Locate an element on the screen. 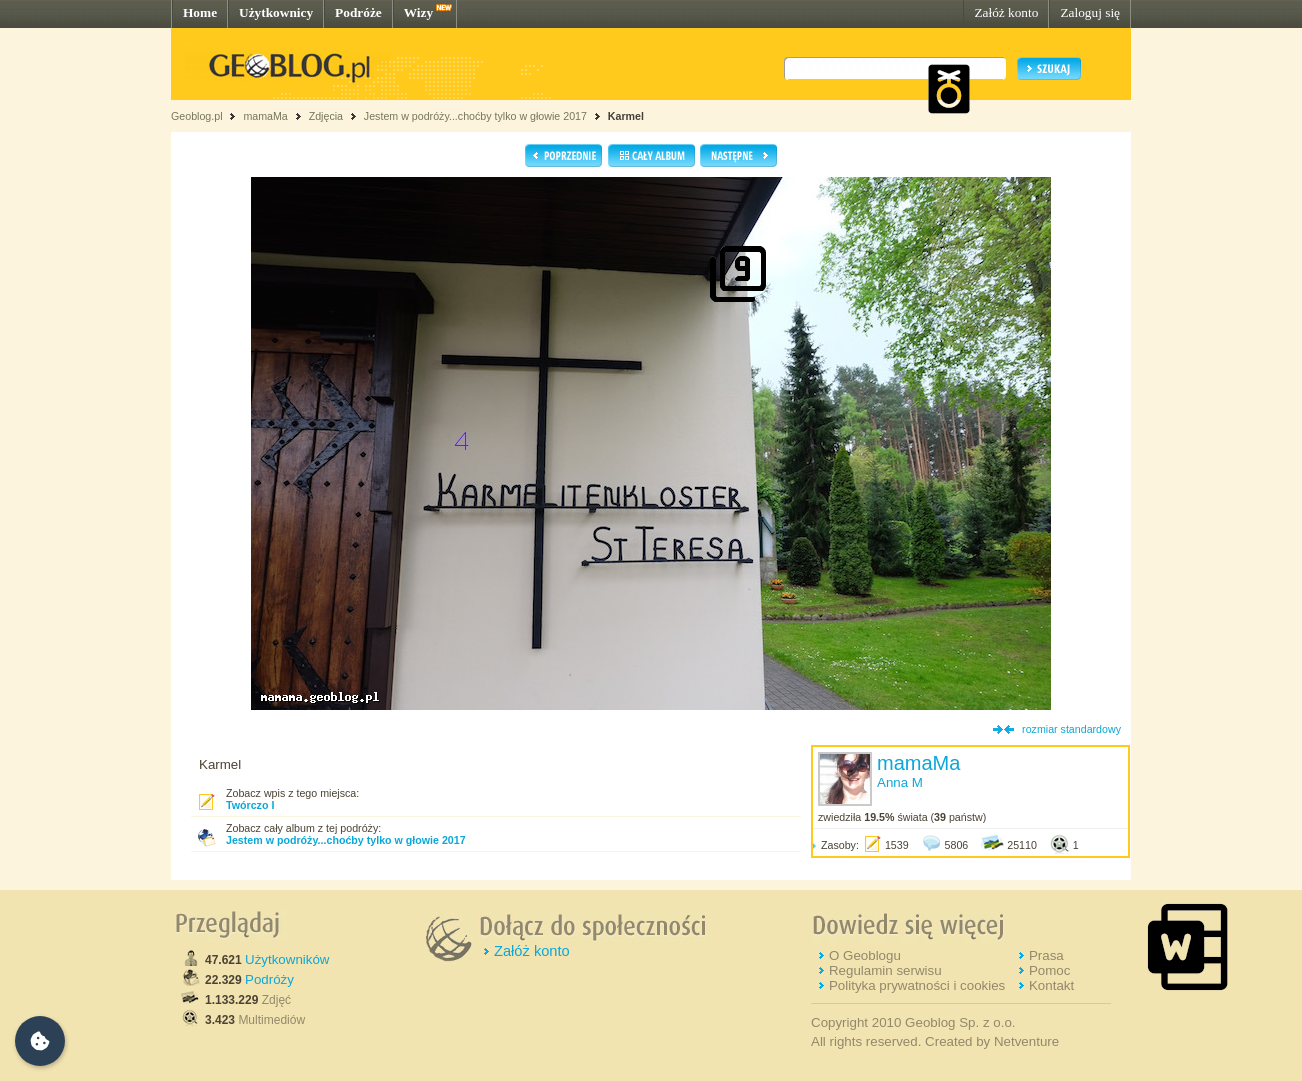 The height and width of the screenshot is (1081, 1302). open Microsoft Word is located at coordinates (1191, 947).